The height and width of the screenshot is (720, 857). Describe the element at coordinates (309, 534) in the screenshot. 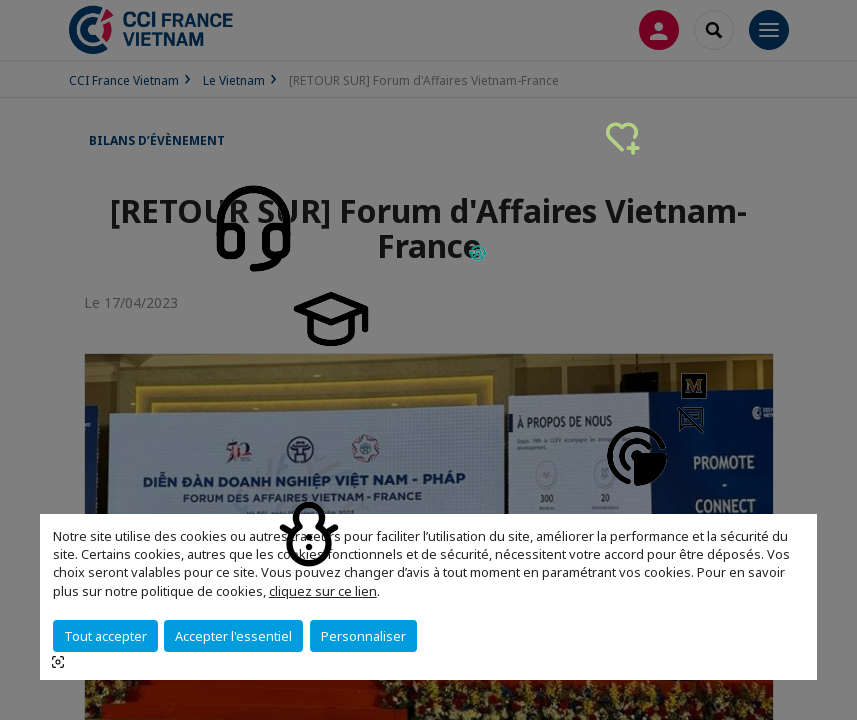

I see `indicates winter or cold weather conditions` at that location.